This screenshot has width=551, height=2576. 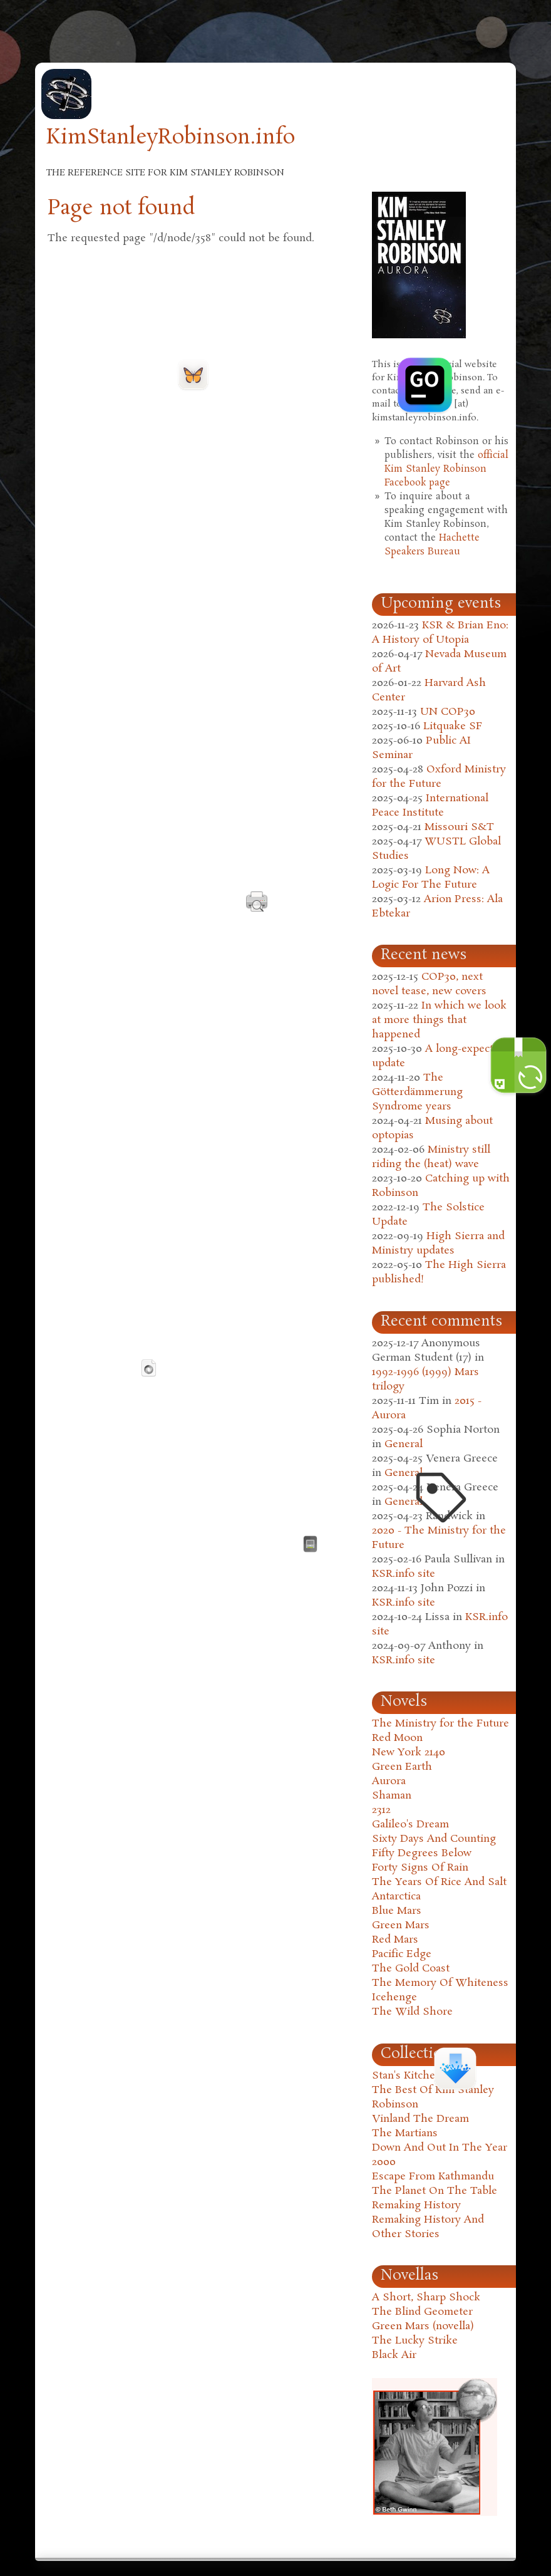 I want to click on nintendo ds rom file, so click(x=310, y=1544).